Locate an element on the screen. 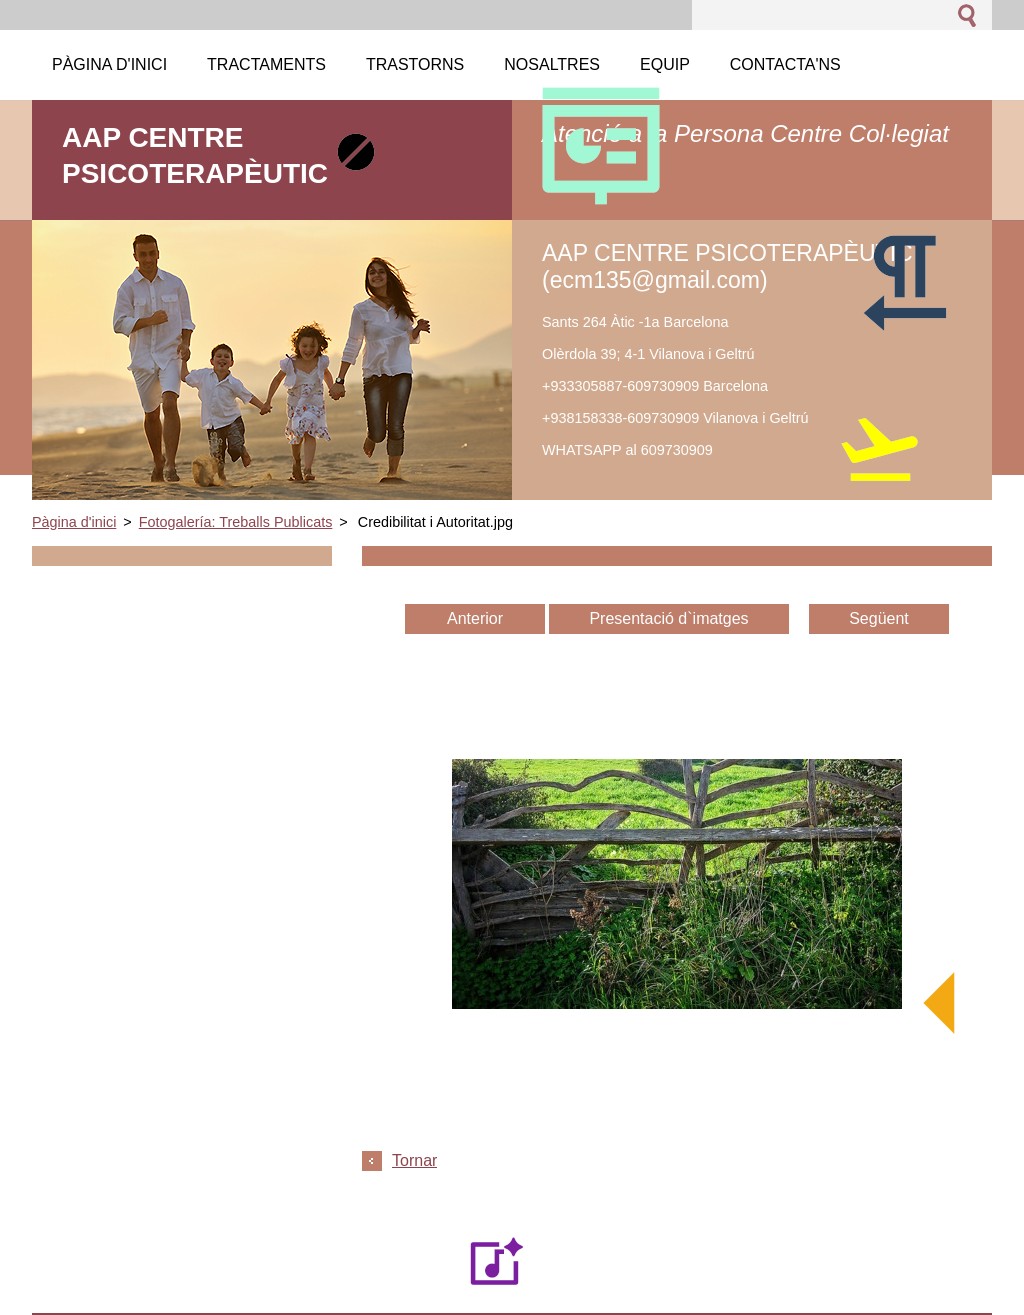 This screenshot has width=1024, height=1315. indicates a prohibited or blocked action is located at coordinates (356, 152).